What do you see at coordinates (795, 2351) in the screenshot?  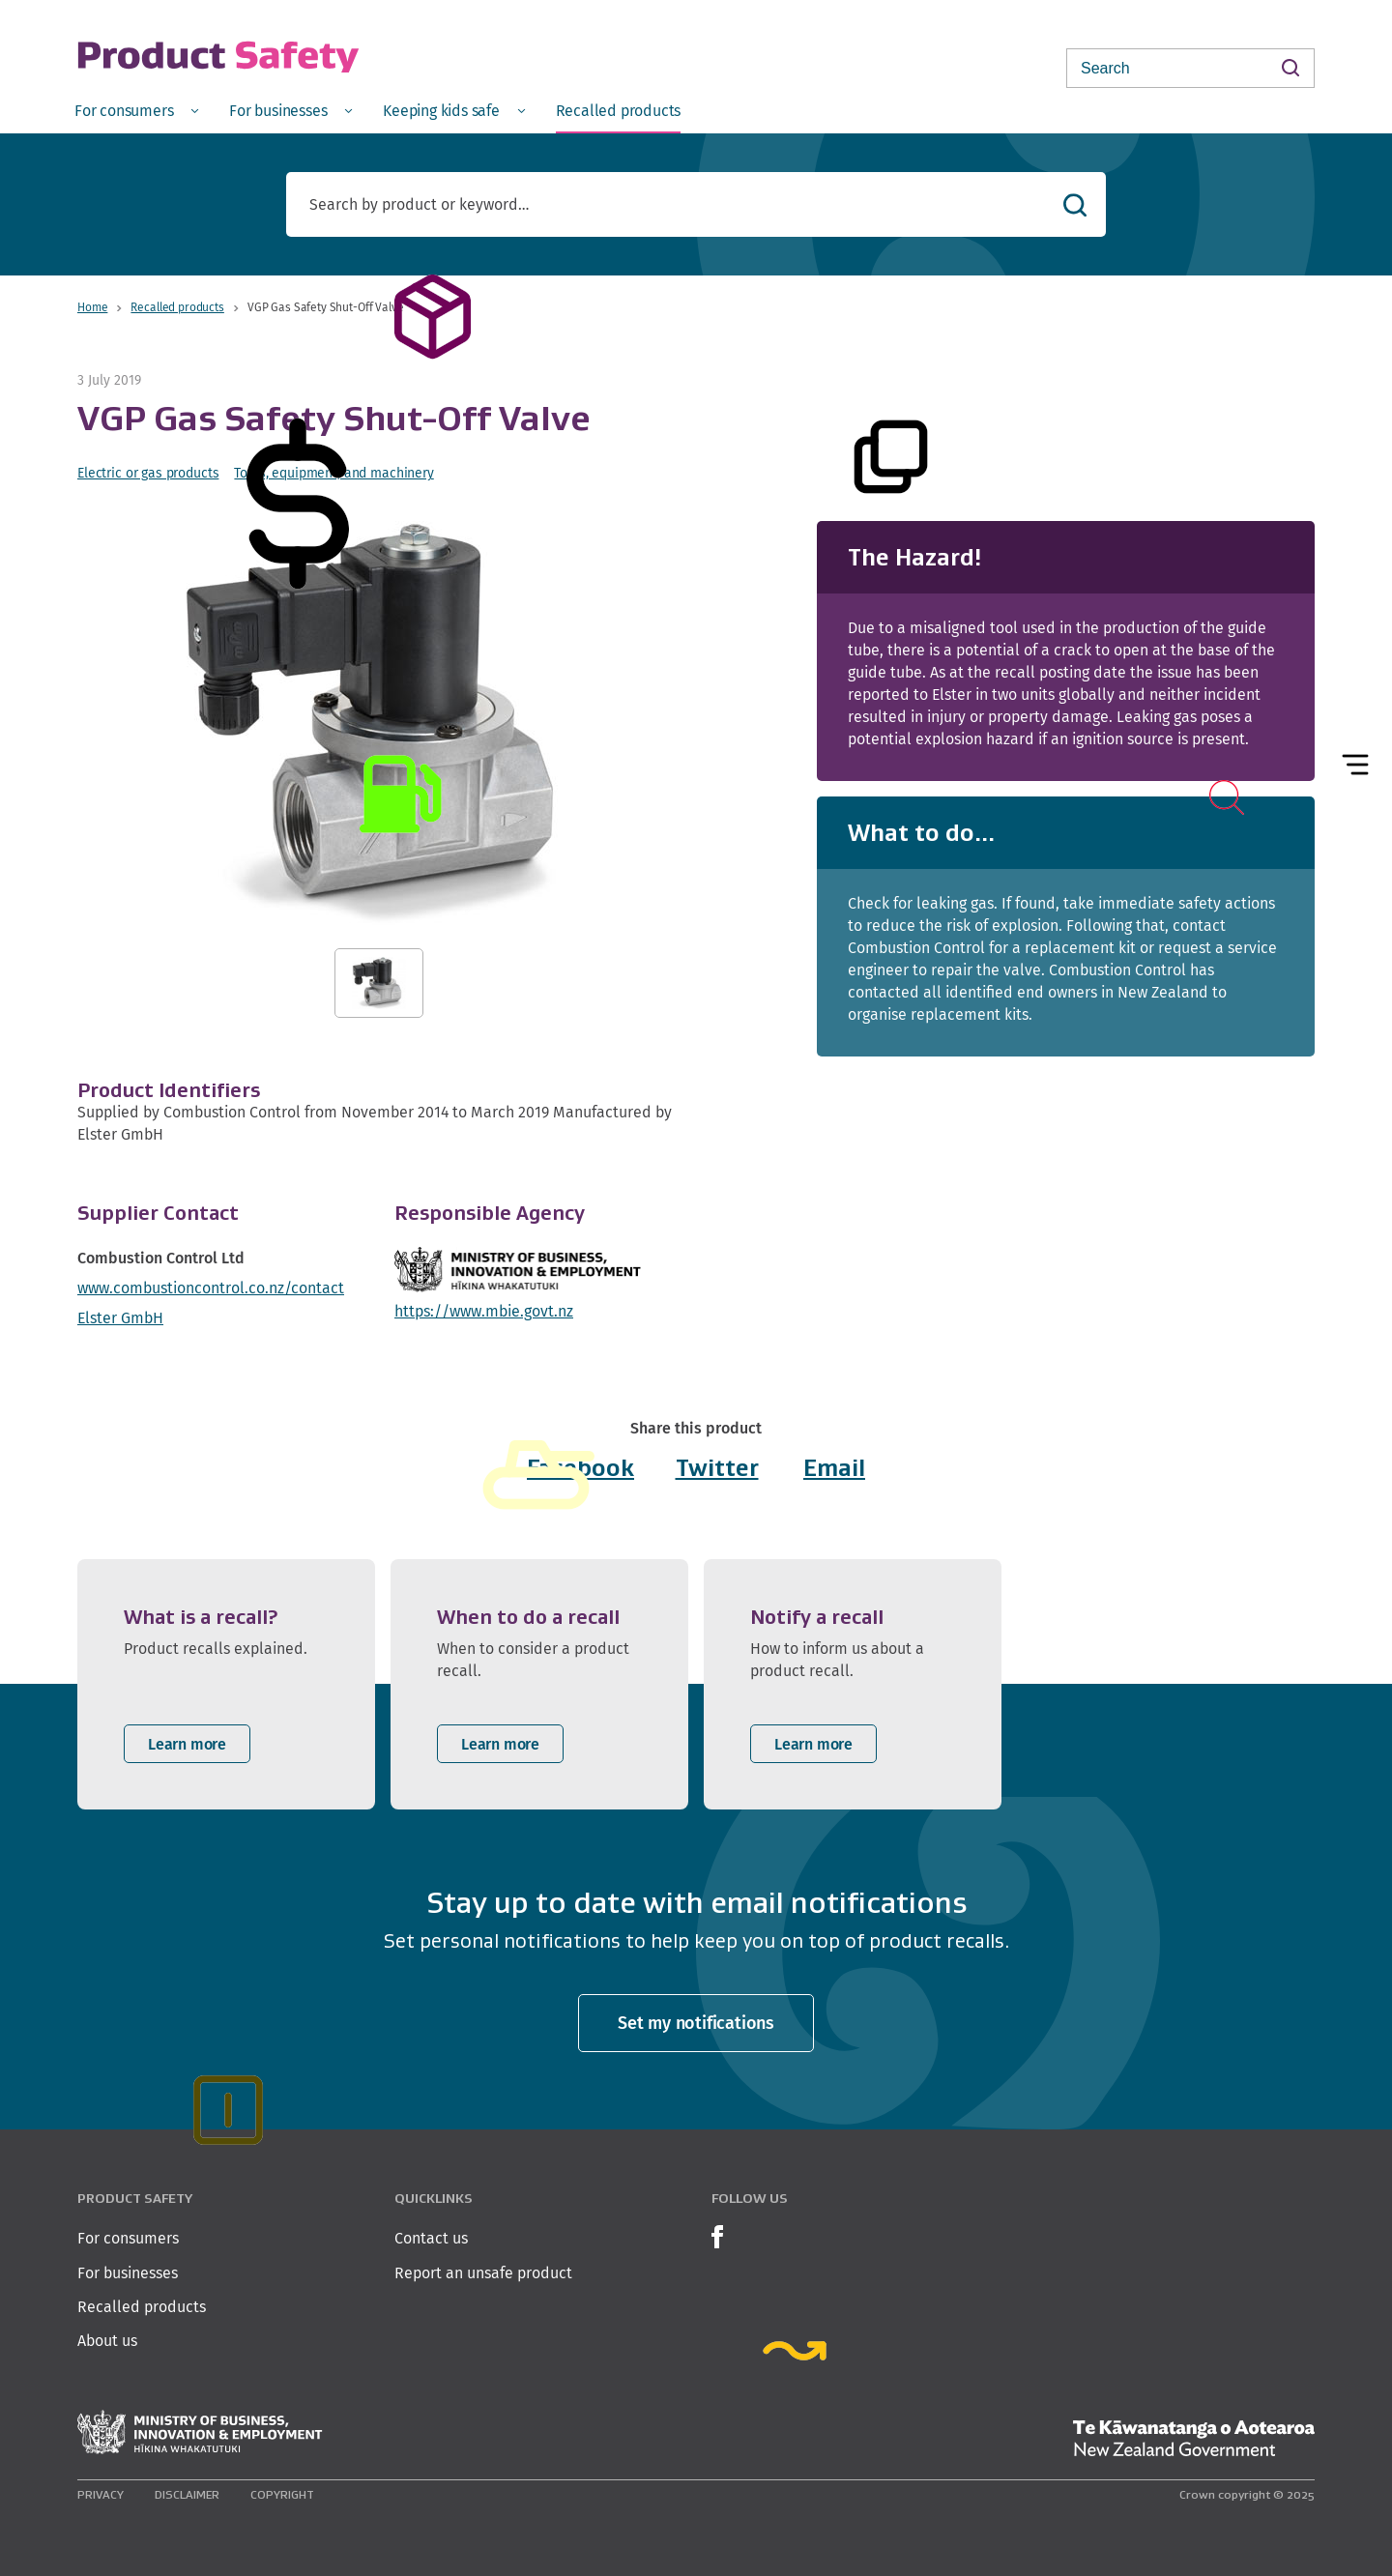 I see `indicates an upward trend or growth` at bounding box center [795, 2351].